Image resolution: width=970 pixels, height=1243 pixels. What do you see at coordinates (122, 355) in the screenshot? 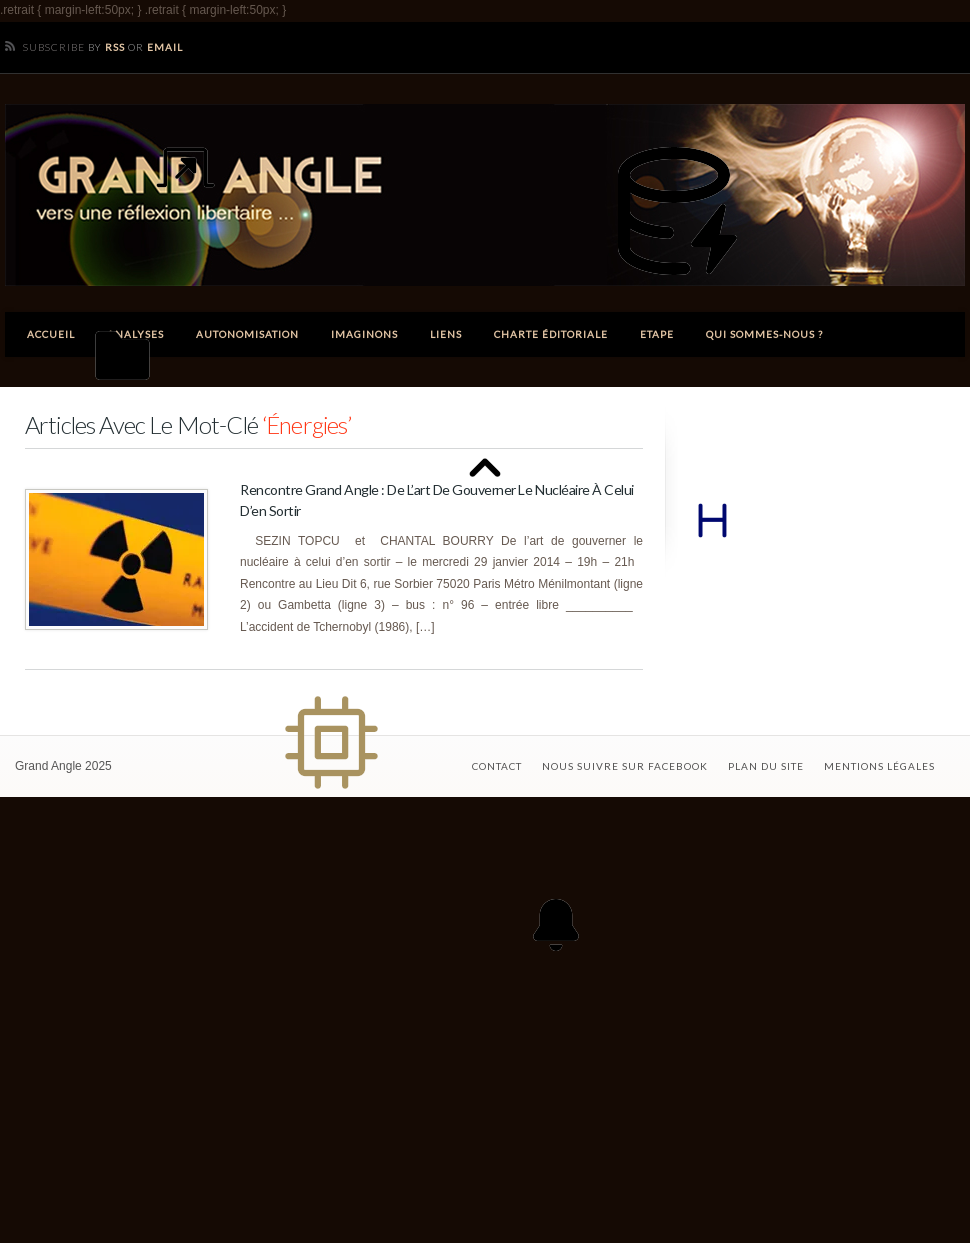
I see `open folder or directory` at bounding box center [122, 355].